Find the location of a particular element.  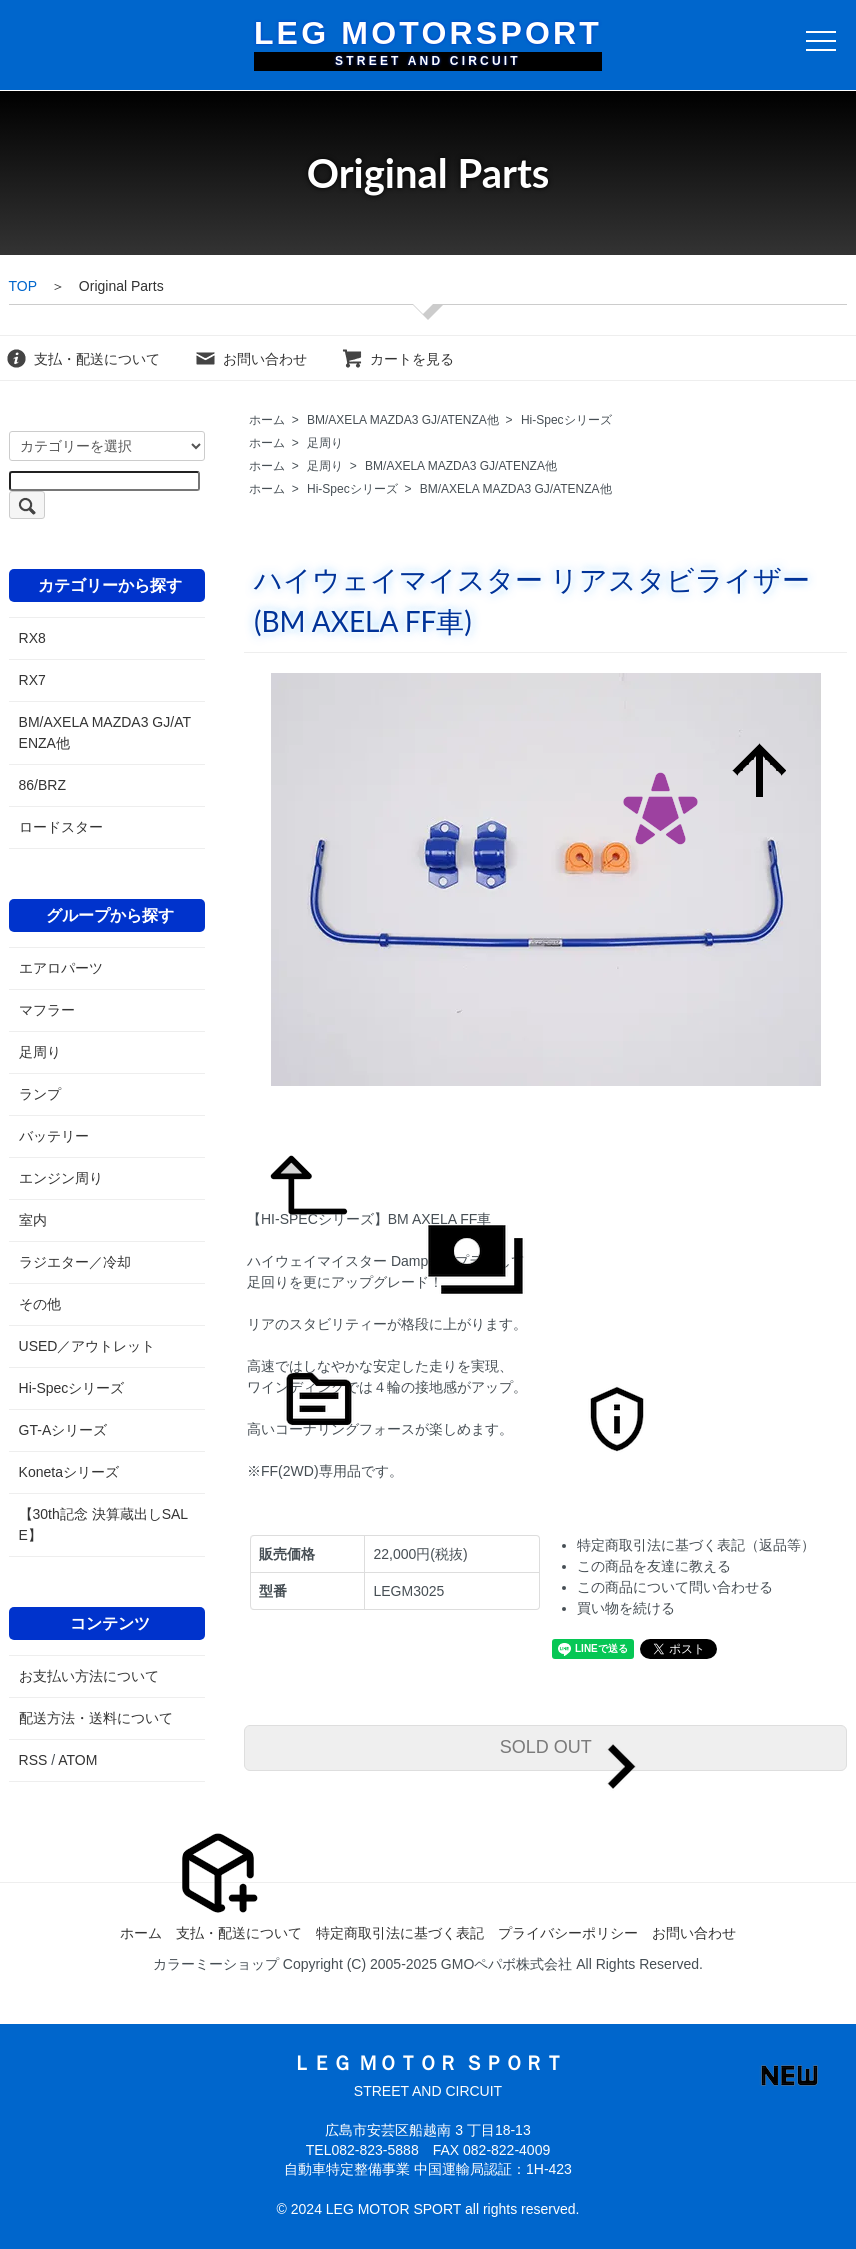

add a new 3D object or model is located at coordinates (218, 1873).